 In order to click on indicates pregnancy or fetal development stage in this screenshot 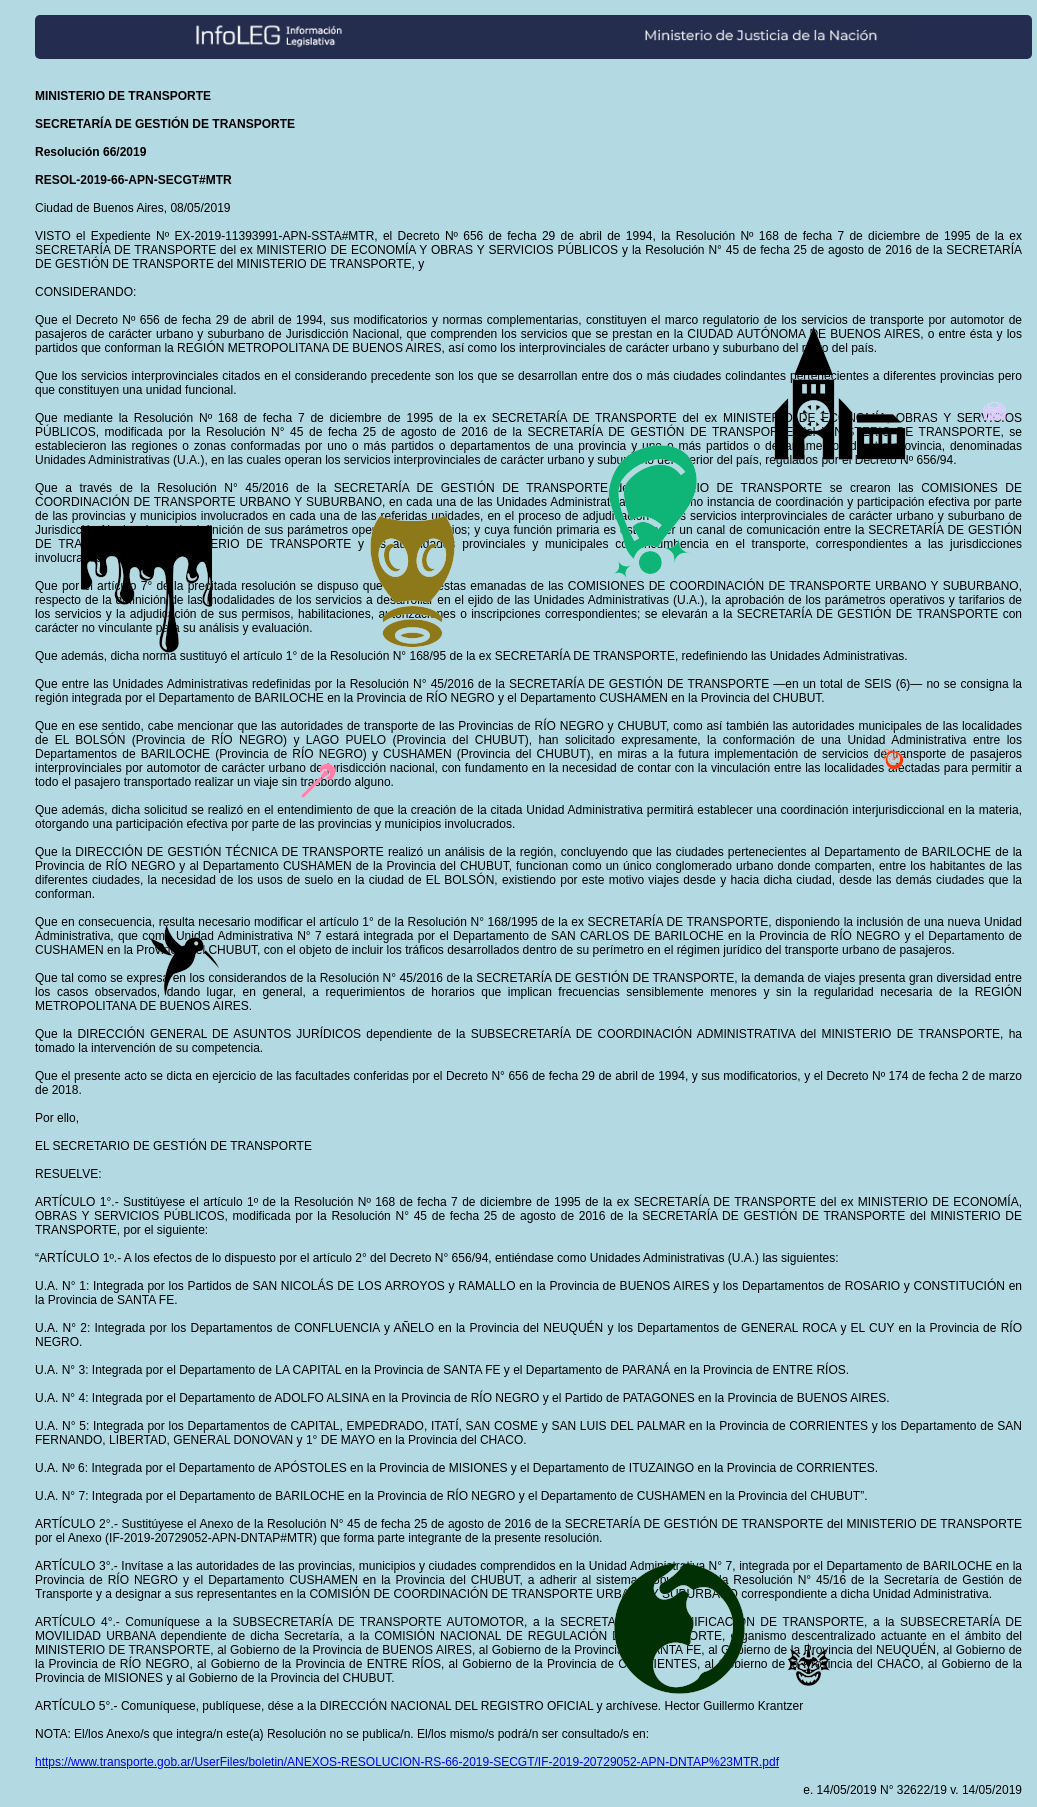, I will do `click(679, 1628)`.